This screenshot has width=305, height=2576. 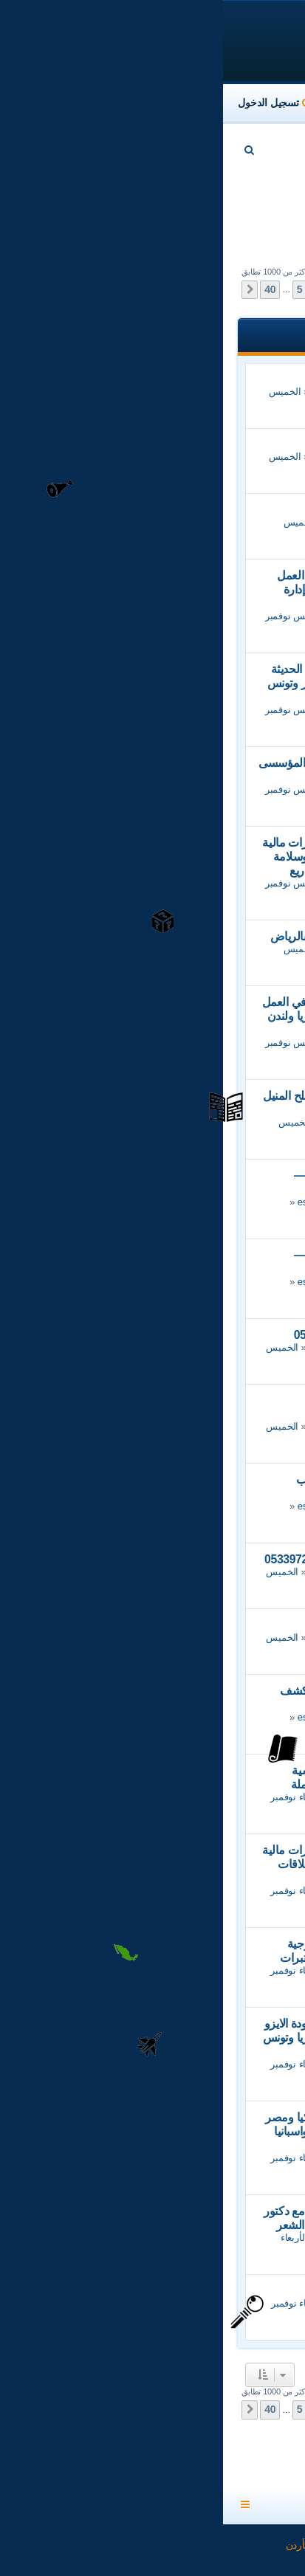 I want to click on view fabric or textile inventory, so click(x=283, y=1749).